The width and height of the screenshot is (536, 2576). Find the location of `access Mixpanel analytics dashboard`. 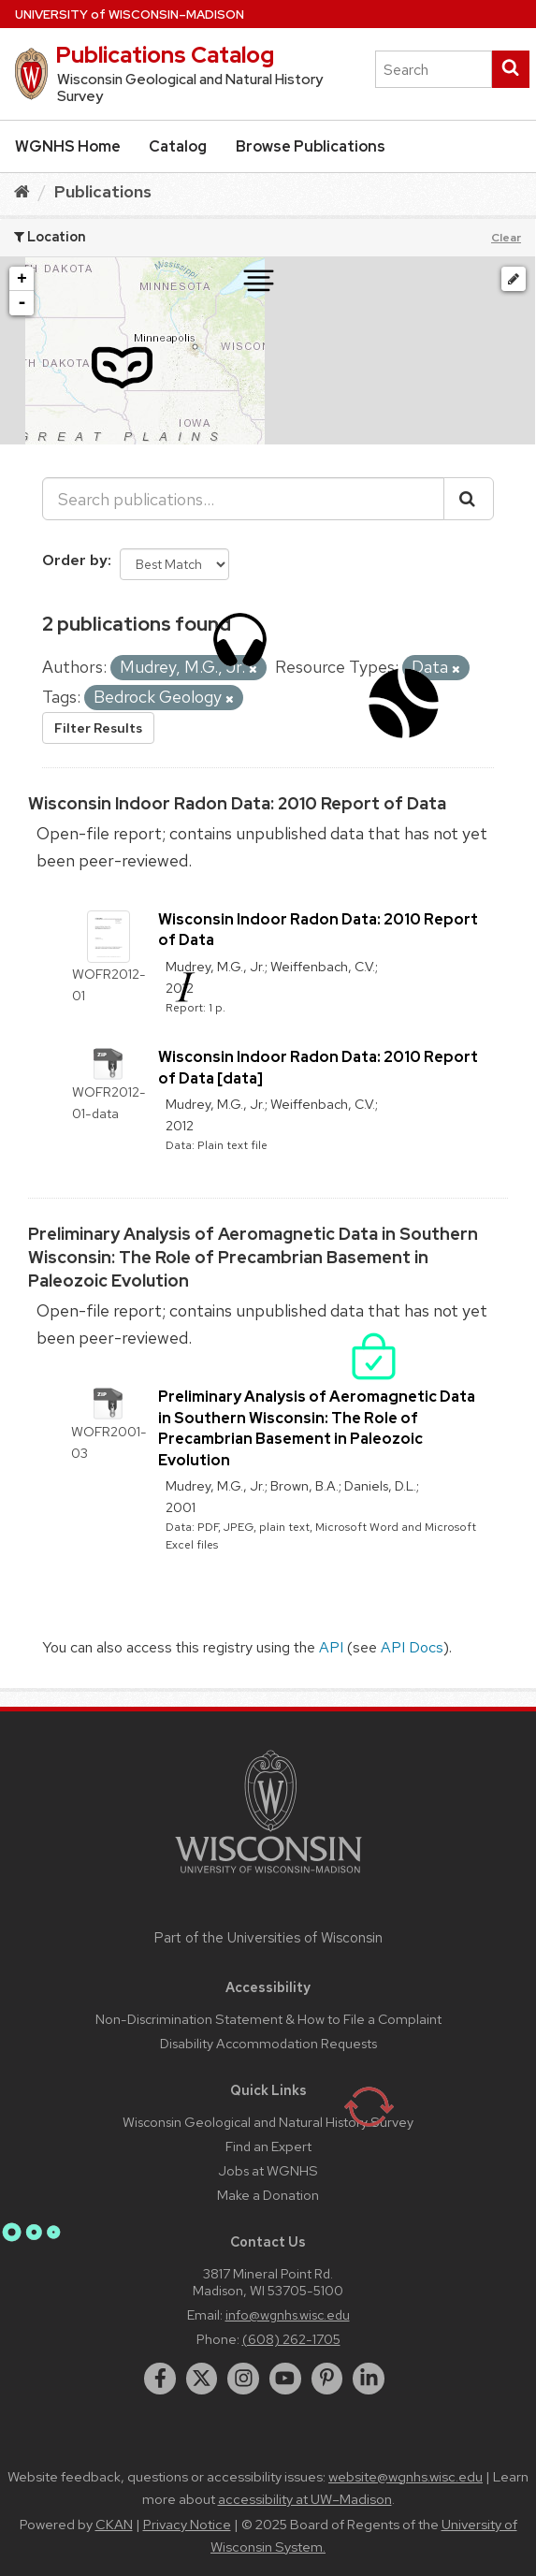

access Mixpanel analytics dashboard is located at coordinates (31, 2232).